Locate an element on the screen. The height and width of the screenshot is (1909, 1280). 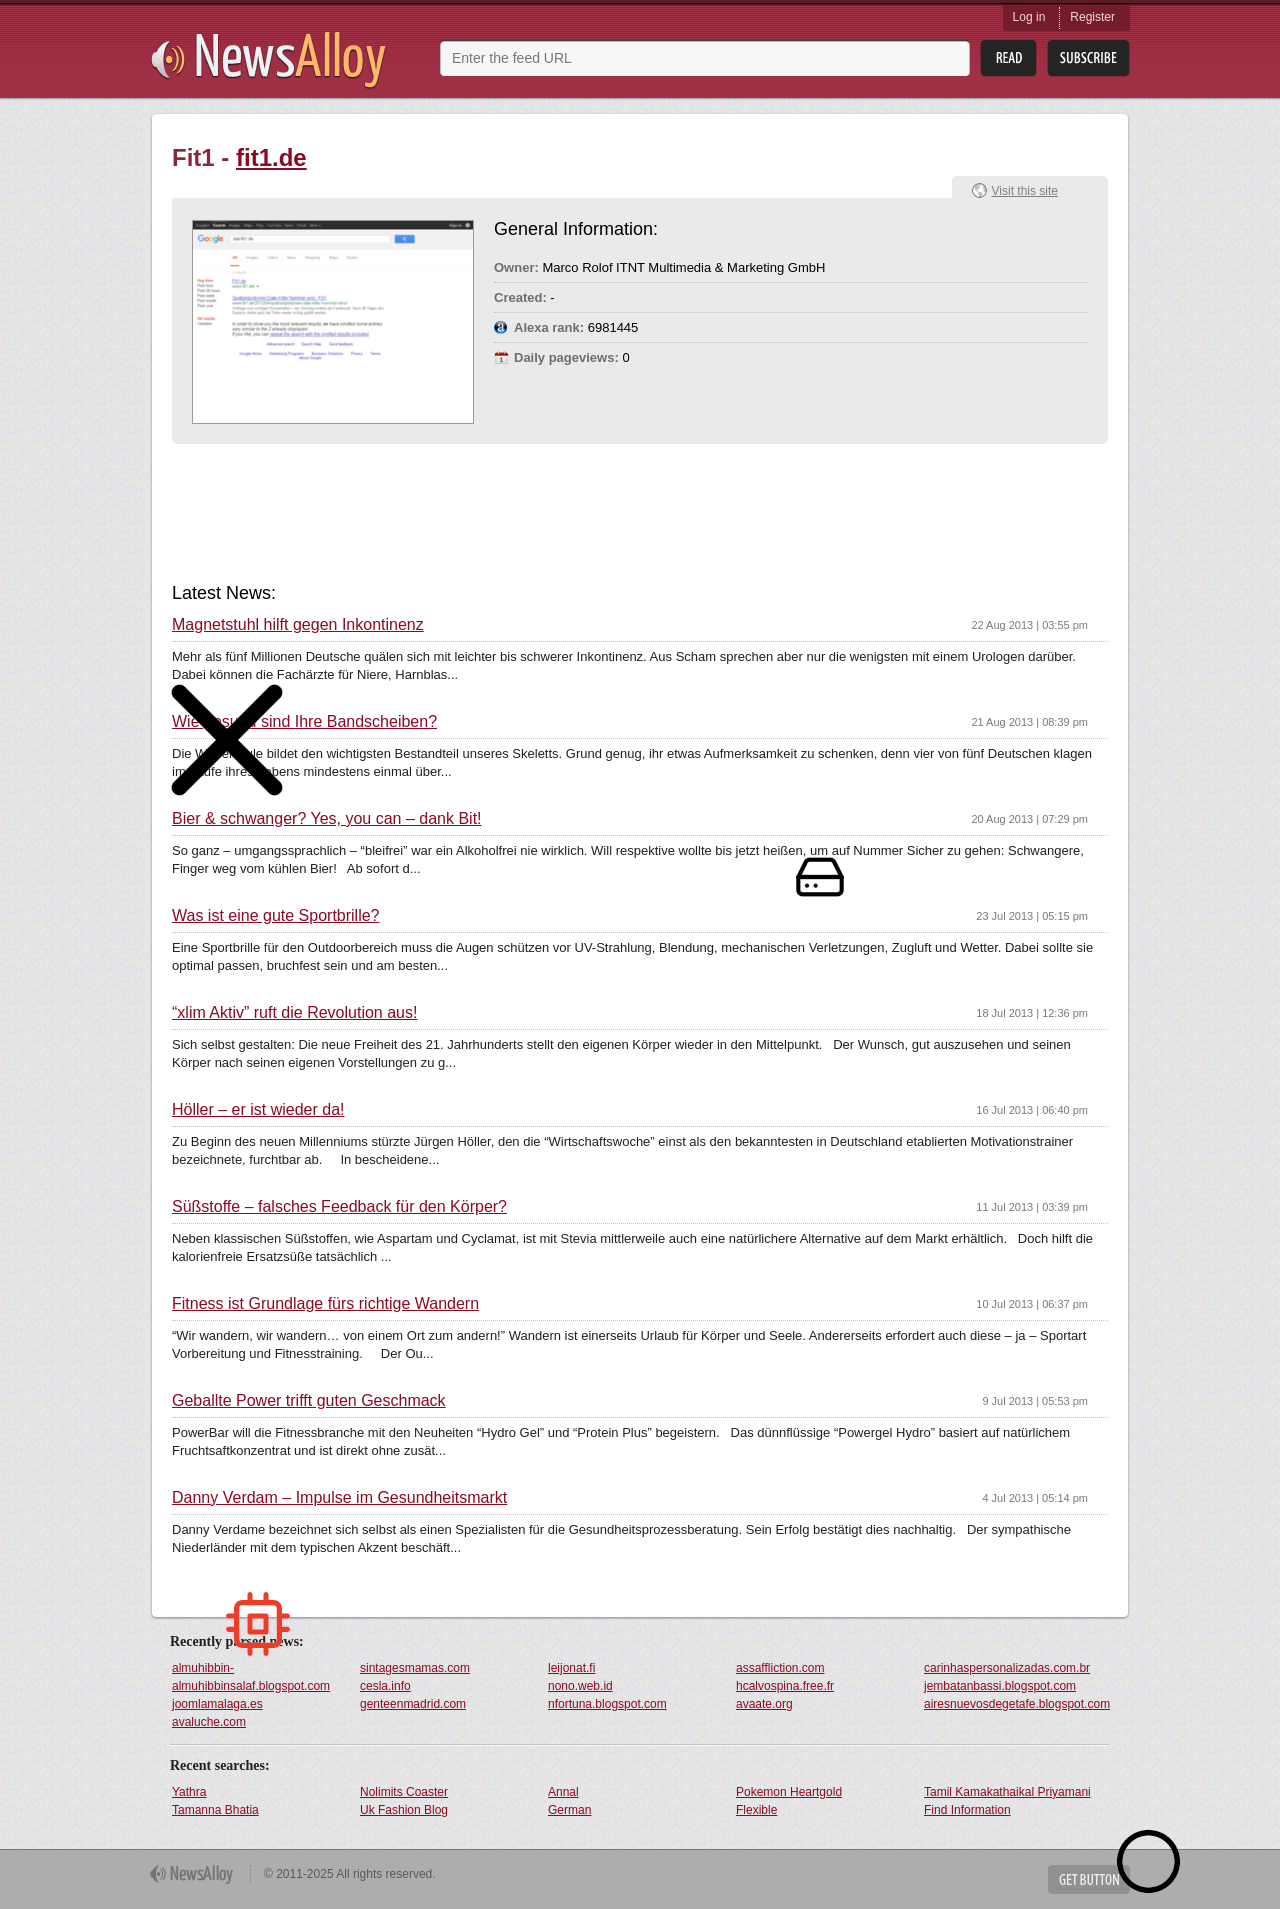
close a window or dialog is located at coordinates (227, 740).